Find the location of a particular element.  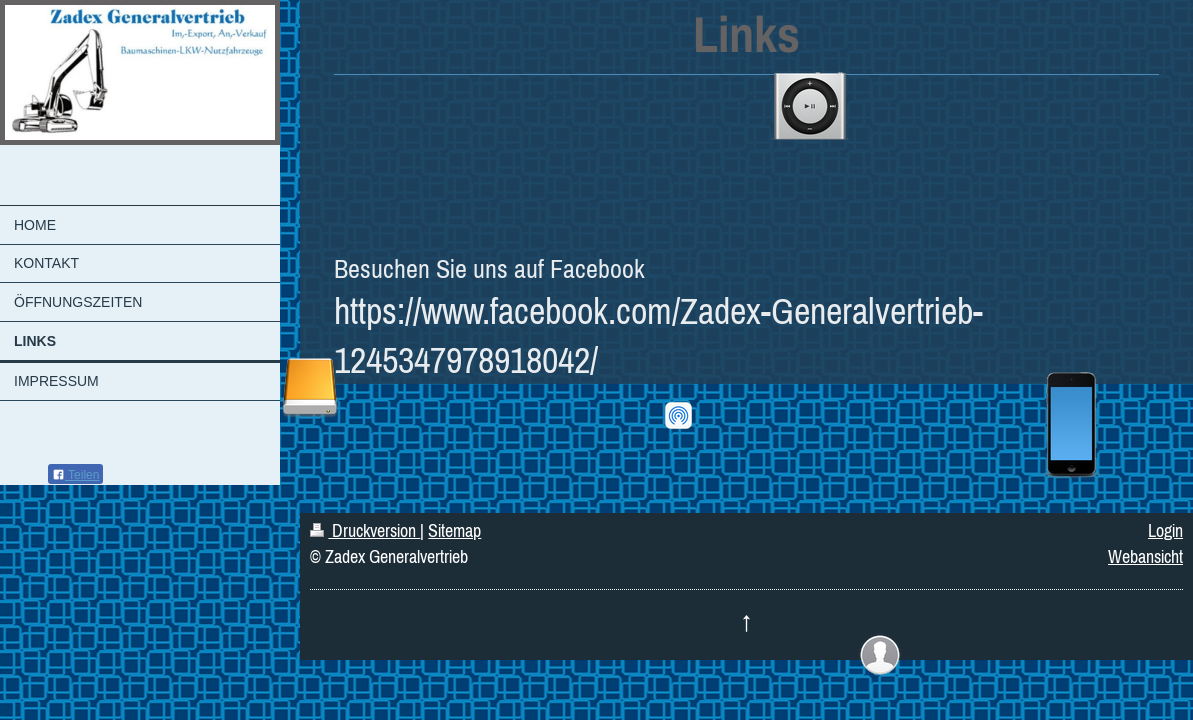

iPod shuffle device connected is located at coordinates (810, 106).